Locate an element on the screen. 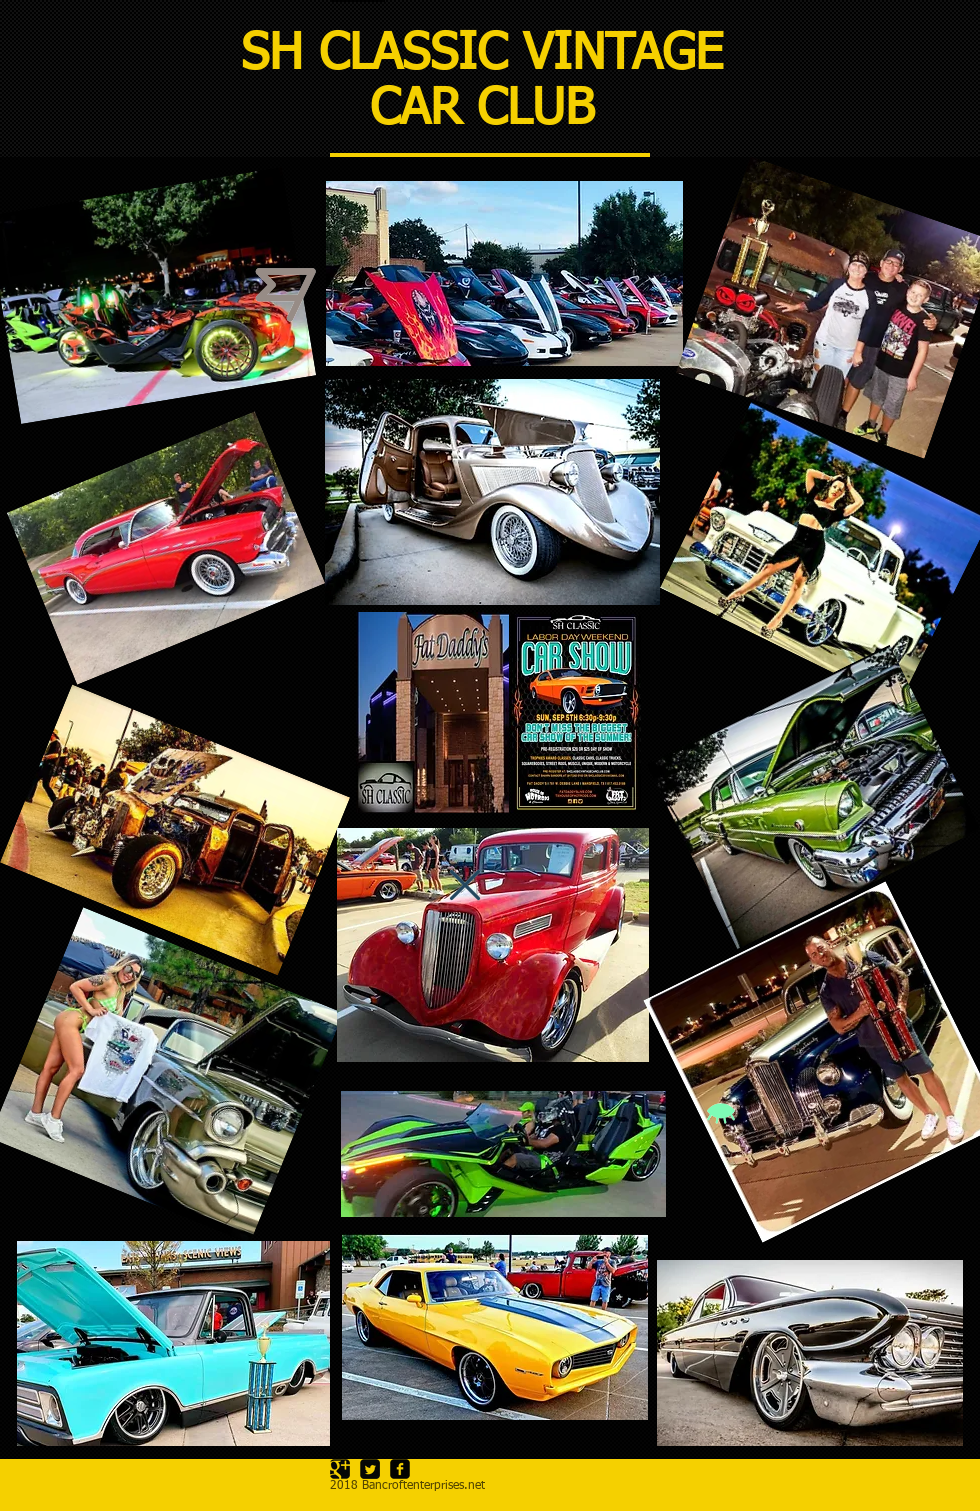  close the current window or dialog is located at coordinates (465, 885).